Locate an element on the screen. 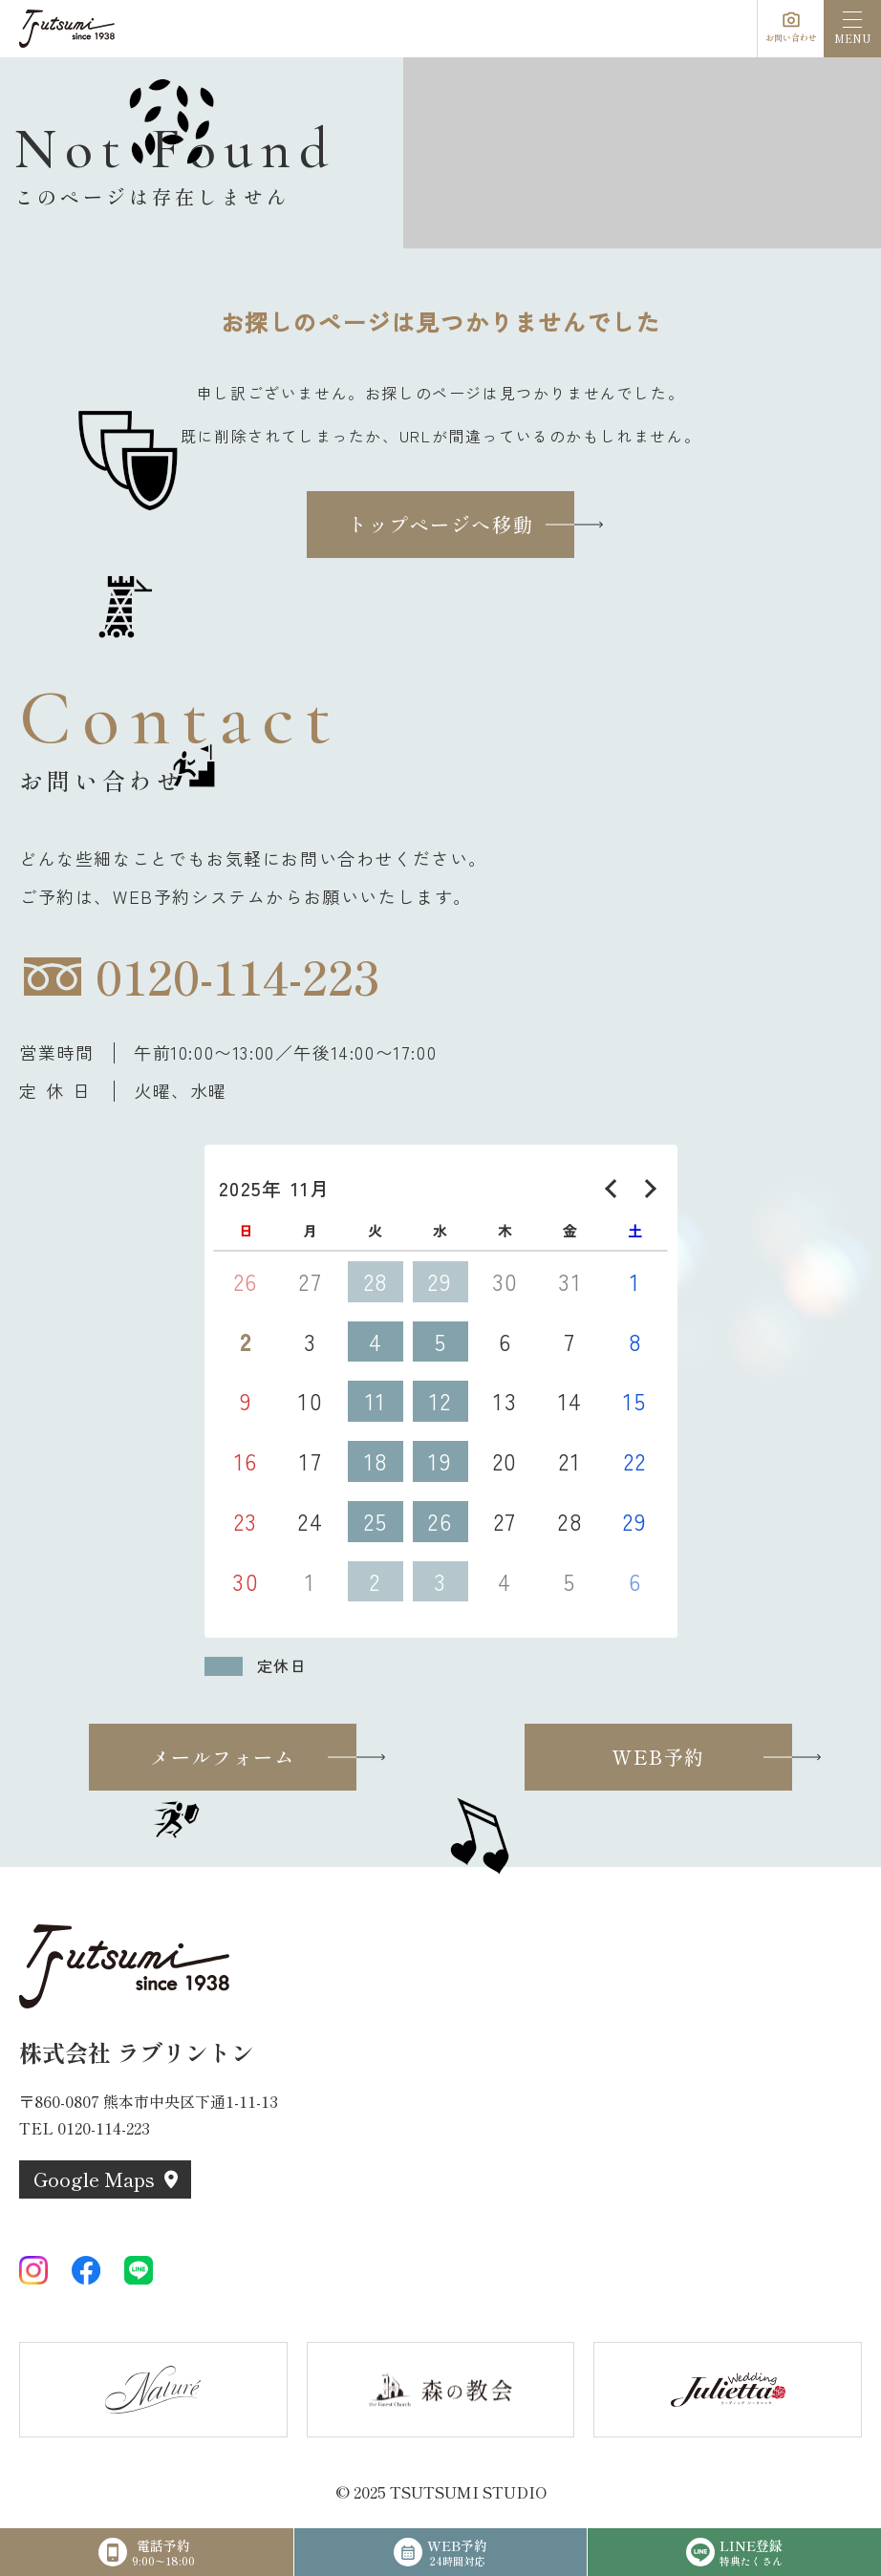 This screenshot has width=881, height=2576. sesame seeds ingredient or allergen indicator is located at coordinates (171, 121).